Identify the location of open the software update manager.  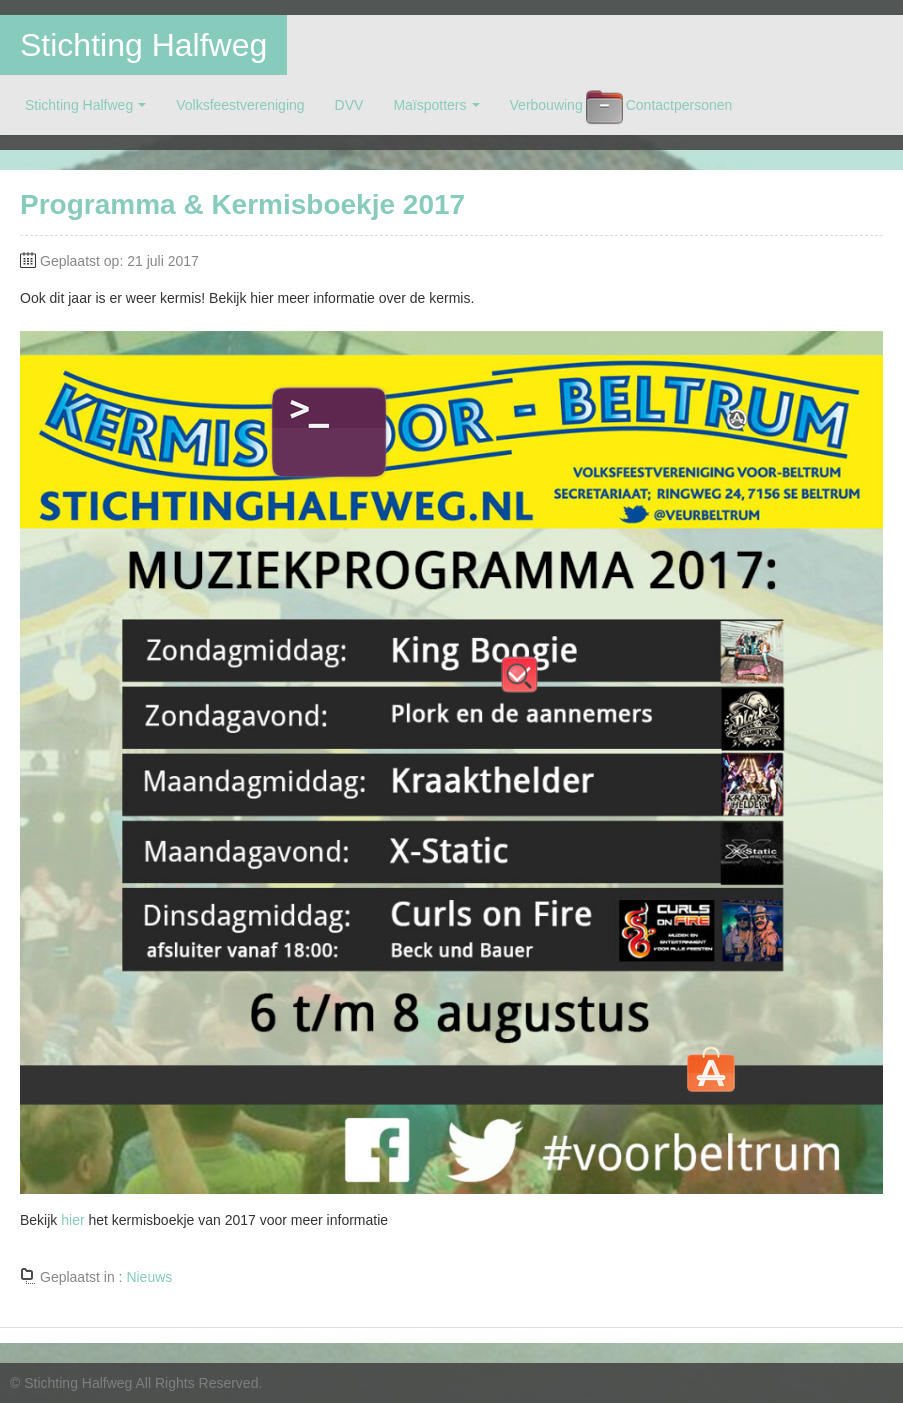
(737, 419).